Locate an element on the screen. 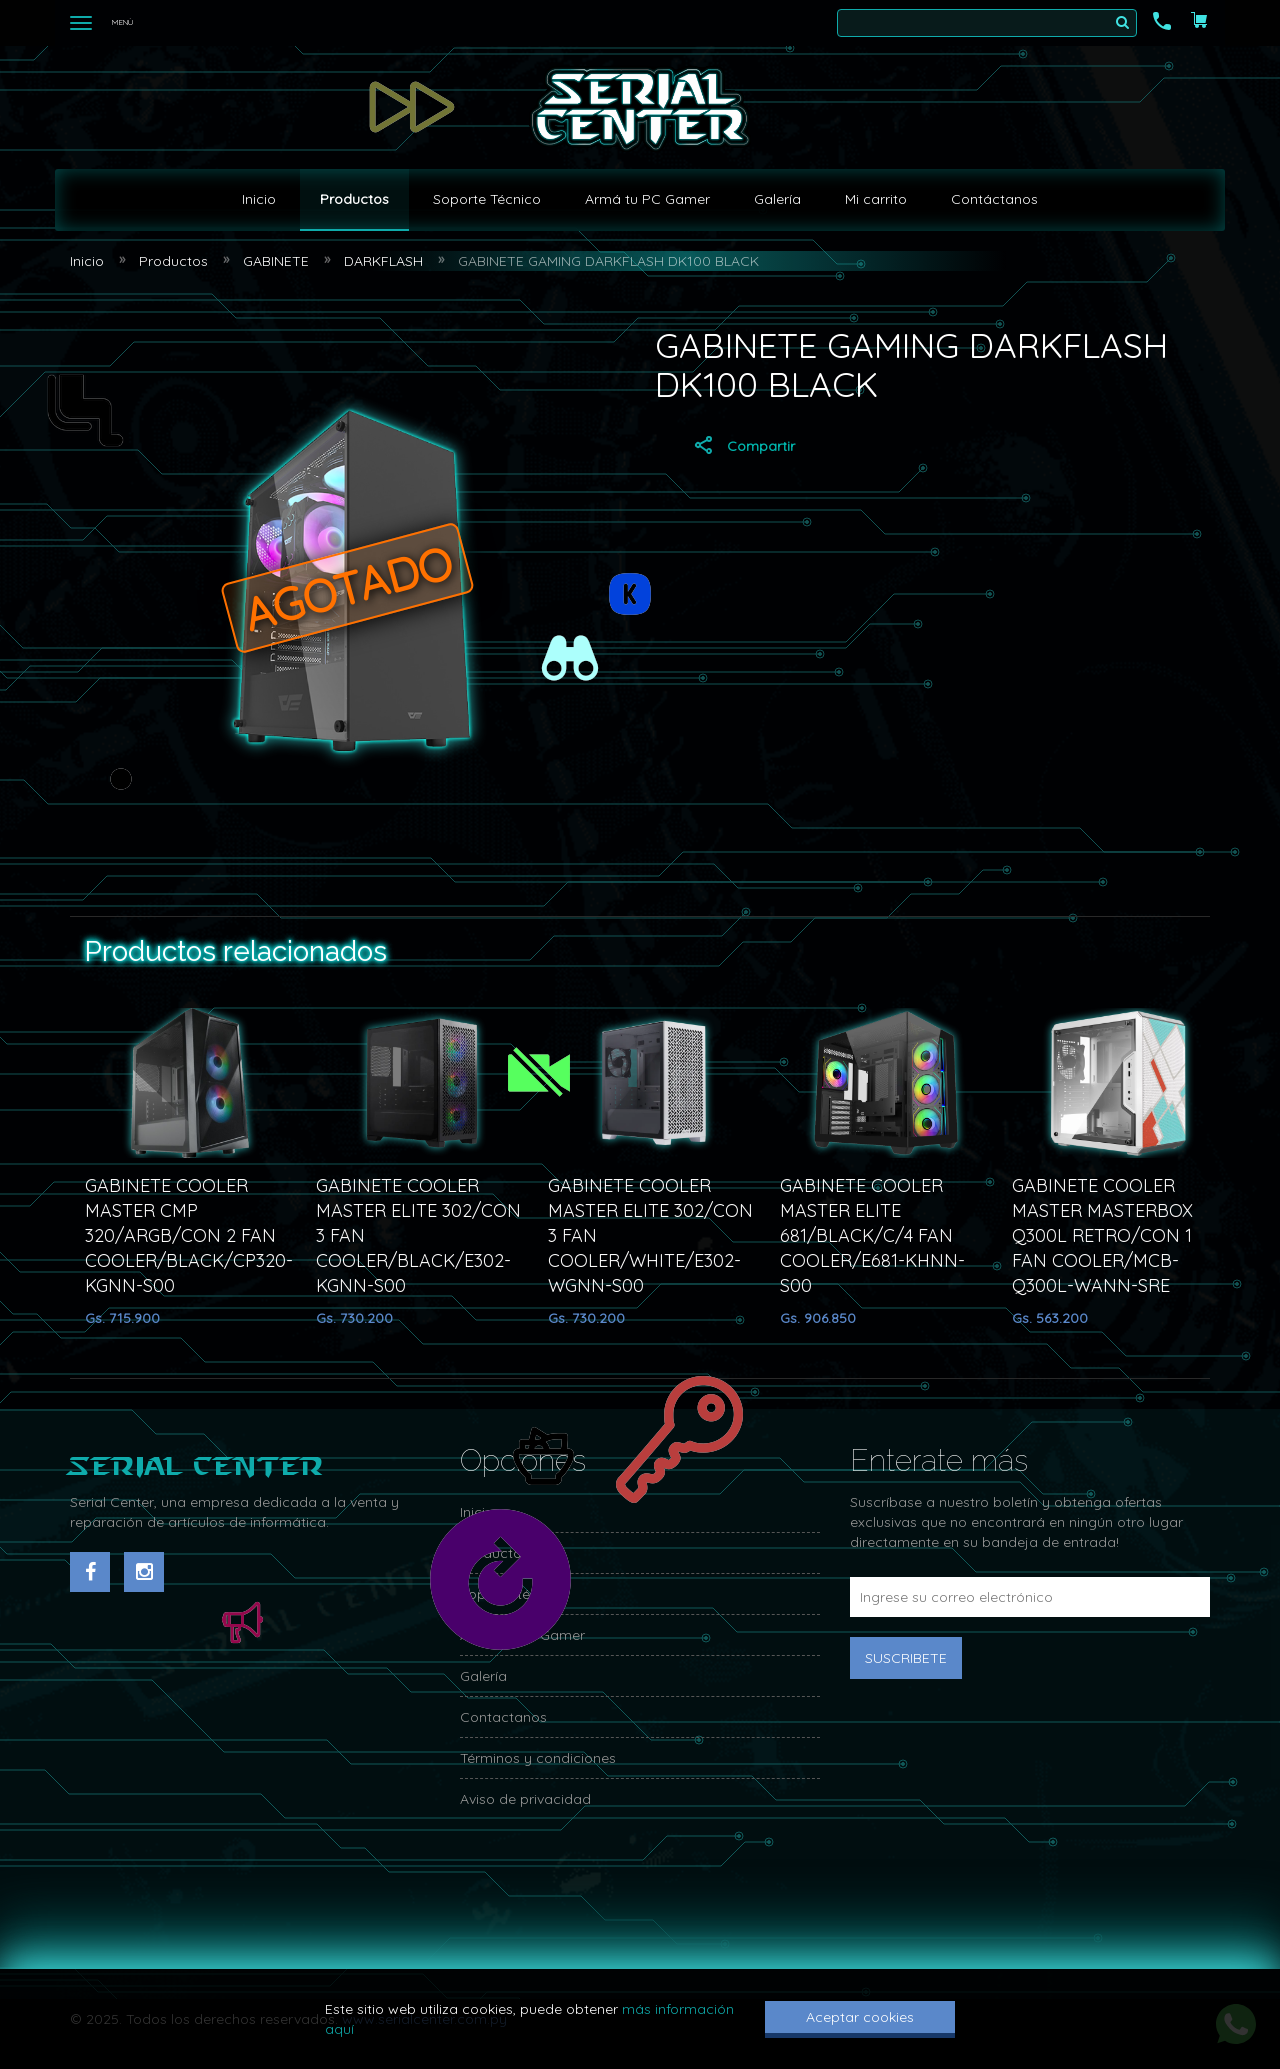  make an announcement or broadcast is located at coordinates (242, 1622).